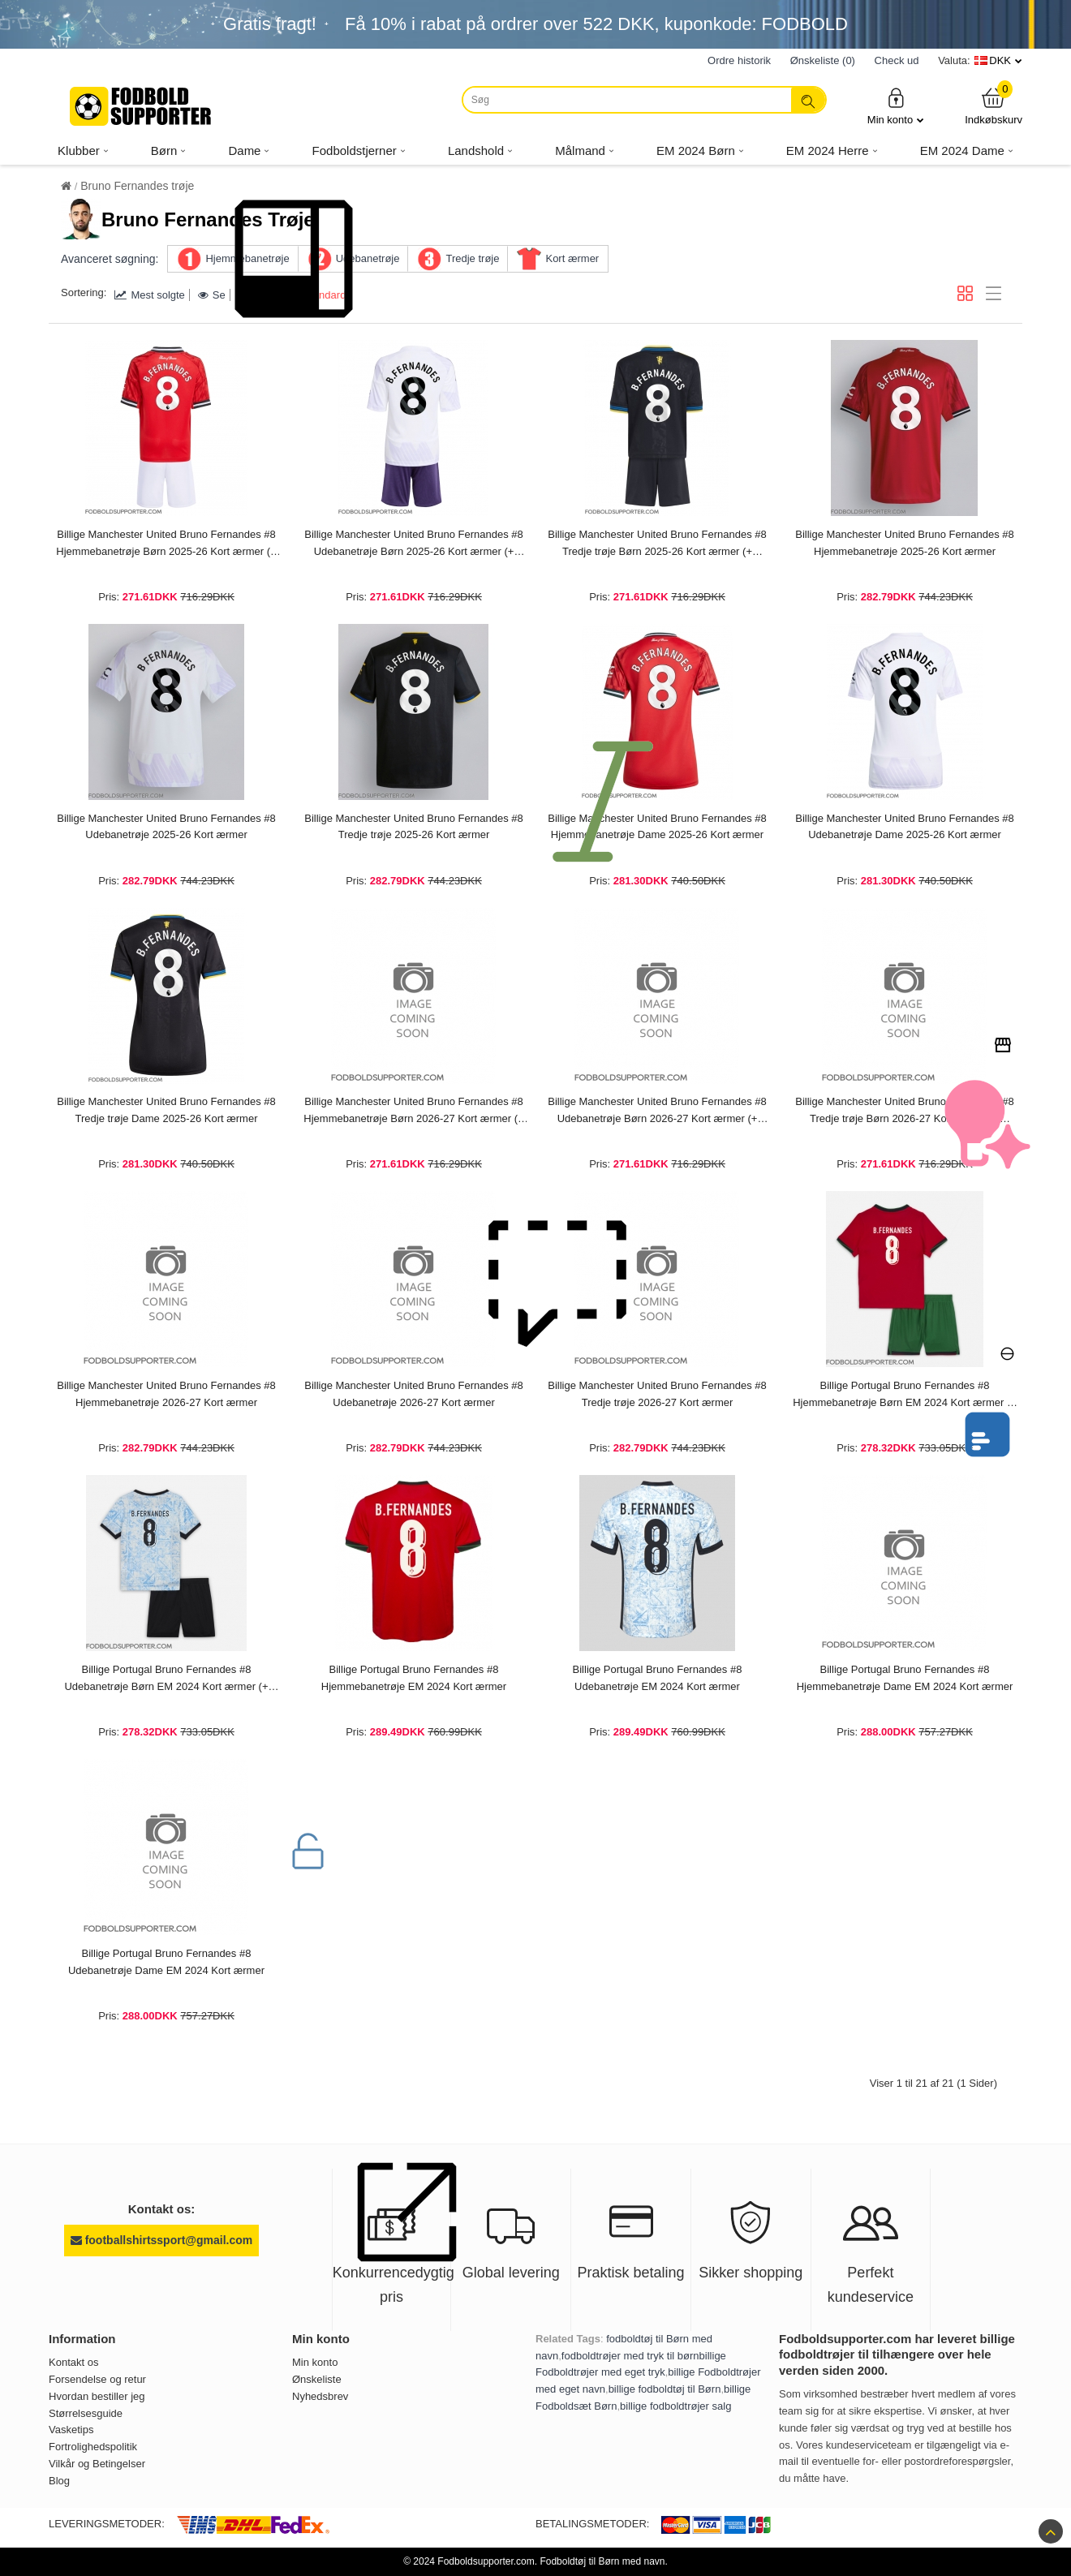 This screenshot has height=2576, width=1071. I want to click on access AI-powered suggestions or insights, so click(984, 1126).